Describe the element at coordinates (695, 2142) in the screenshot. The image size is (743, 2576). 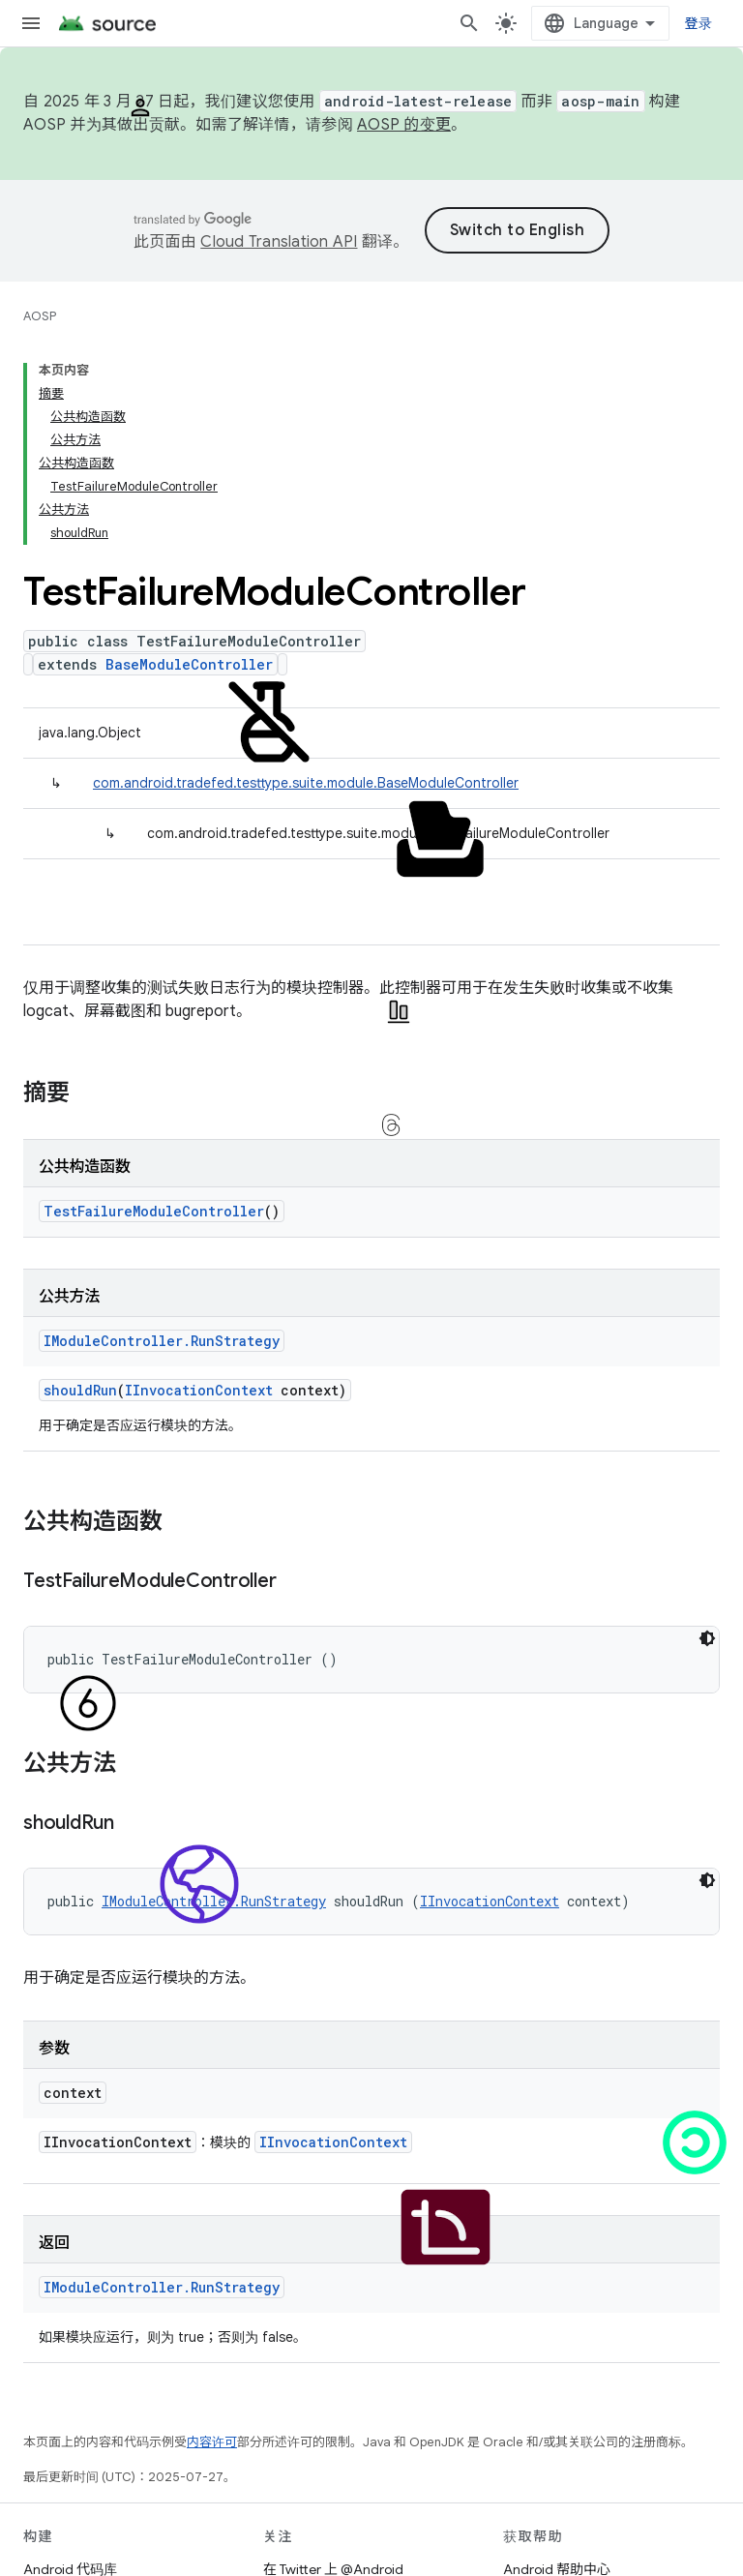
I see `indicates copyleft licensing status` at that location.